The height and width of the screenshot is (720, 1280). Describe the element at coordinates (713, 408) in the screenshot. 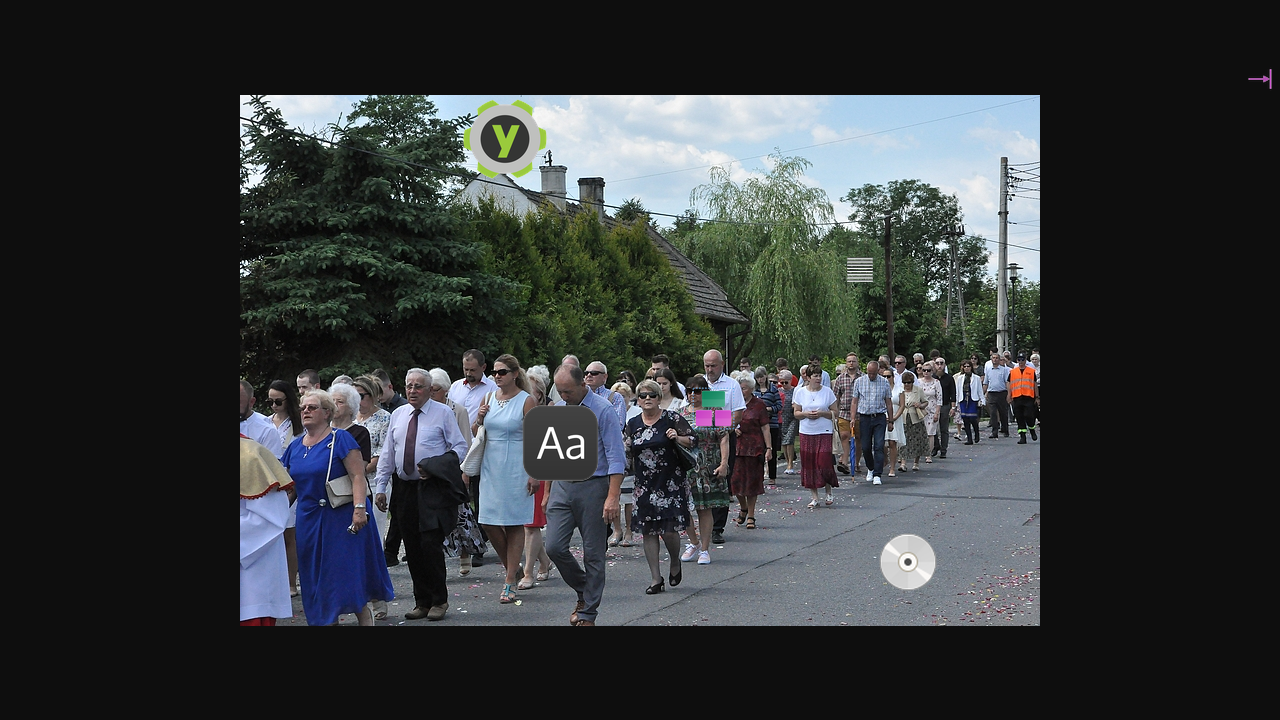

I see `select all items in the current view` at that location.